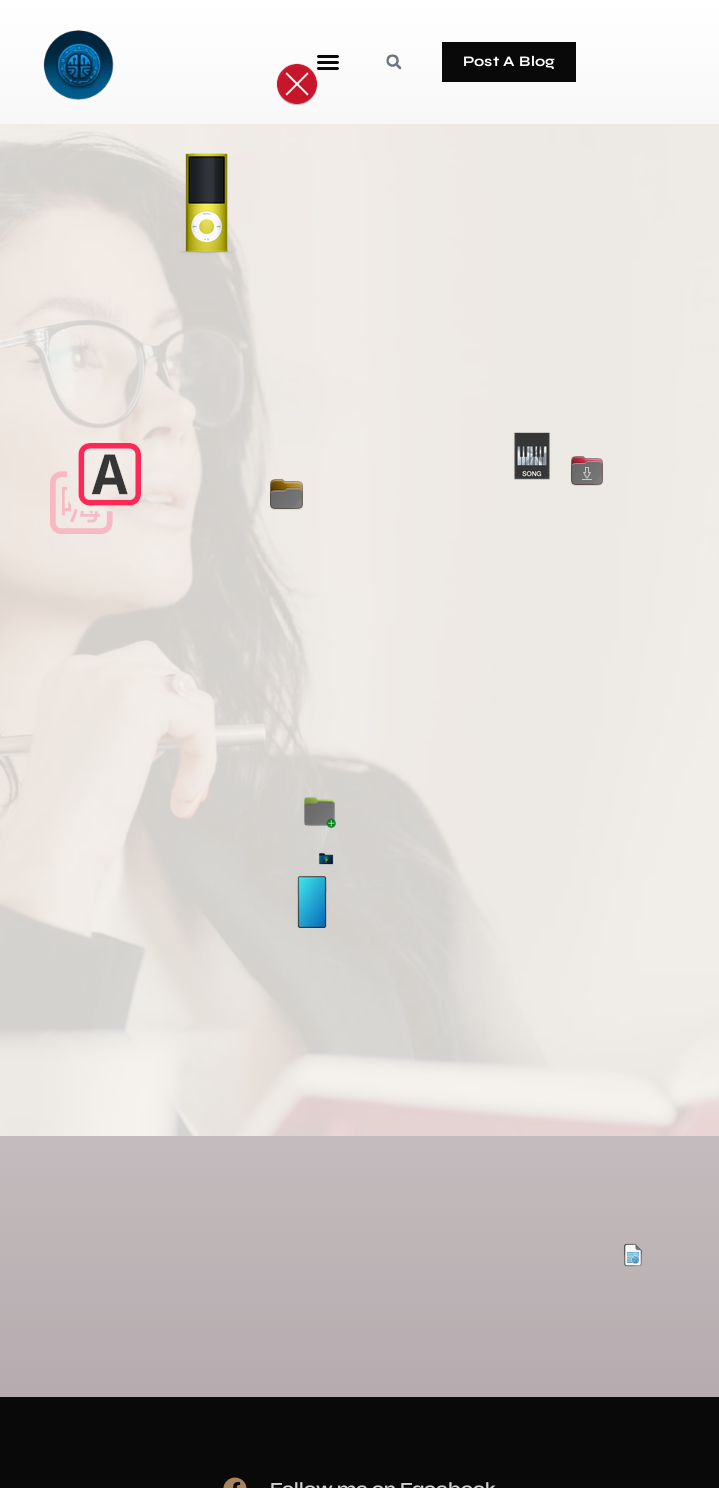 The height and width of the screenshot is (1488, 719). What do you see at coordinates (297, 84) in the screenshot?
I see `indicates a sync error with a shared file or folder` at bounding box center [297, 84].